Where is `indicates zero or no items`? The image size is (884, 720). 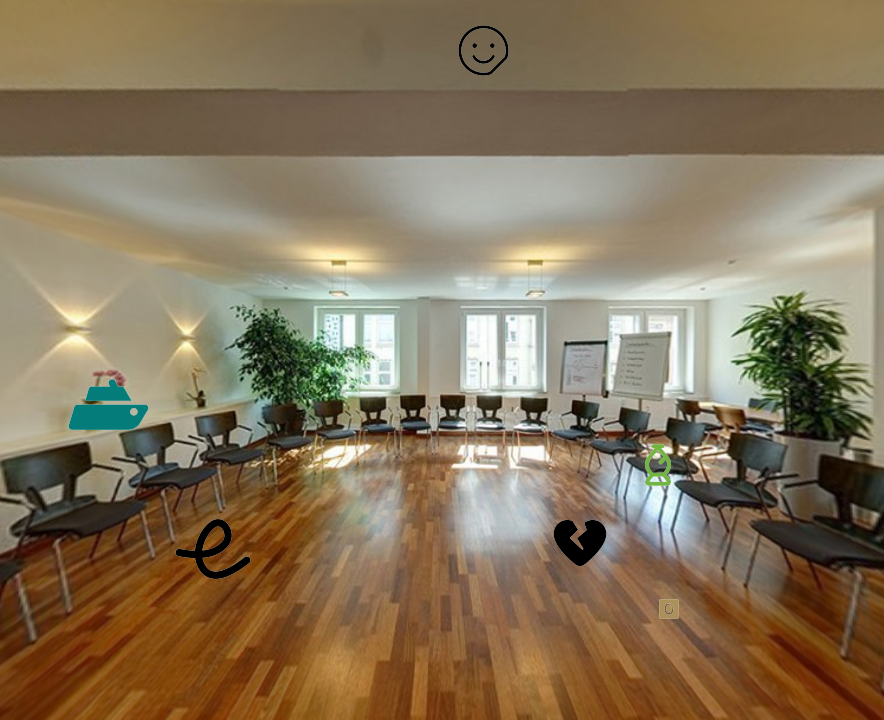 indicates zero or no items is located at coordinates (669, 609).